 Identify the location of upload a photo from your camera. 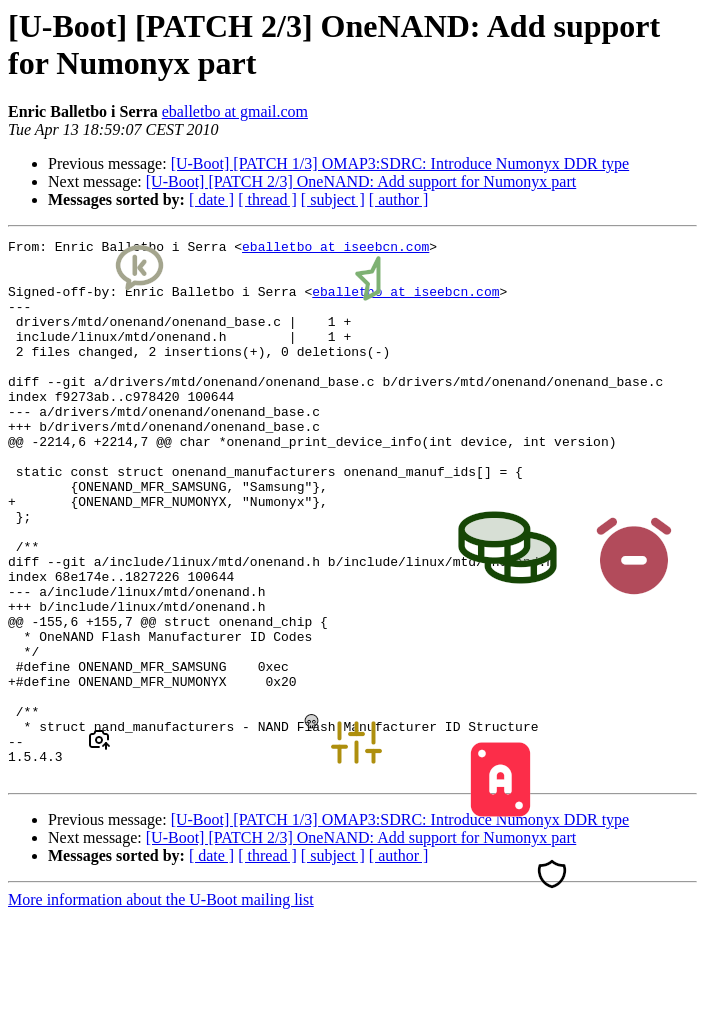
(99, 739).